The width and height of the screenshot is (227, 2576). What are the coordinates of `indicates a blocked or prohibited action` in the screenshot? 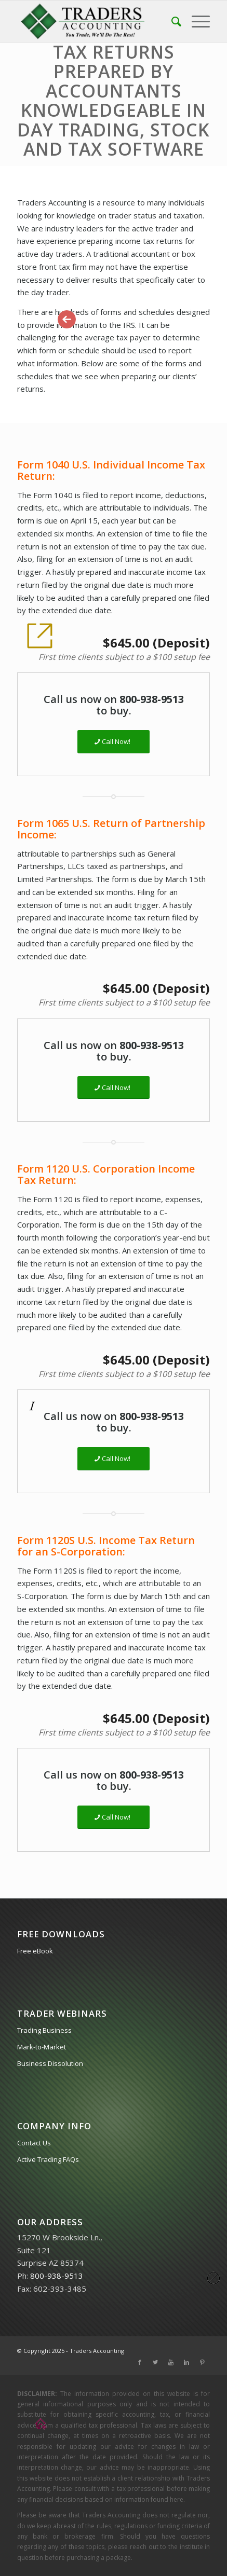 It's located at (213, 2278).